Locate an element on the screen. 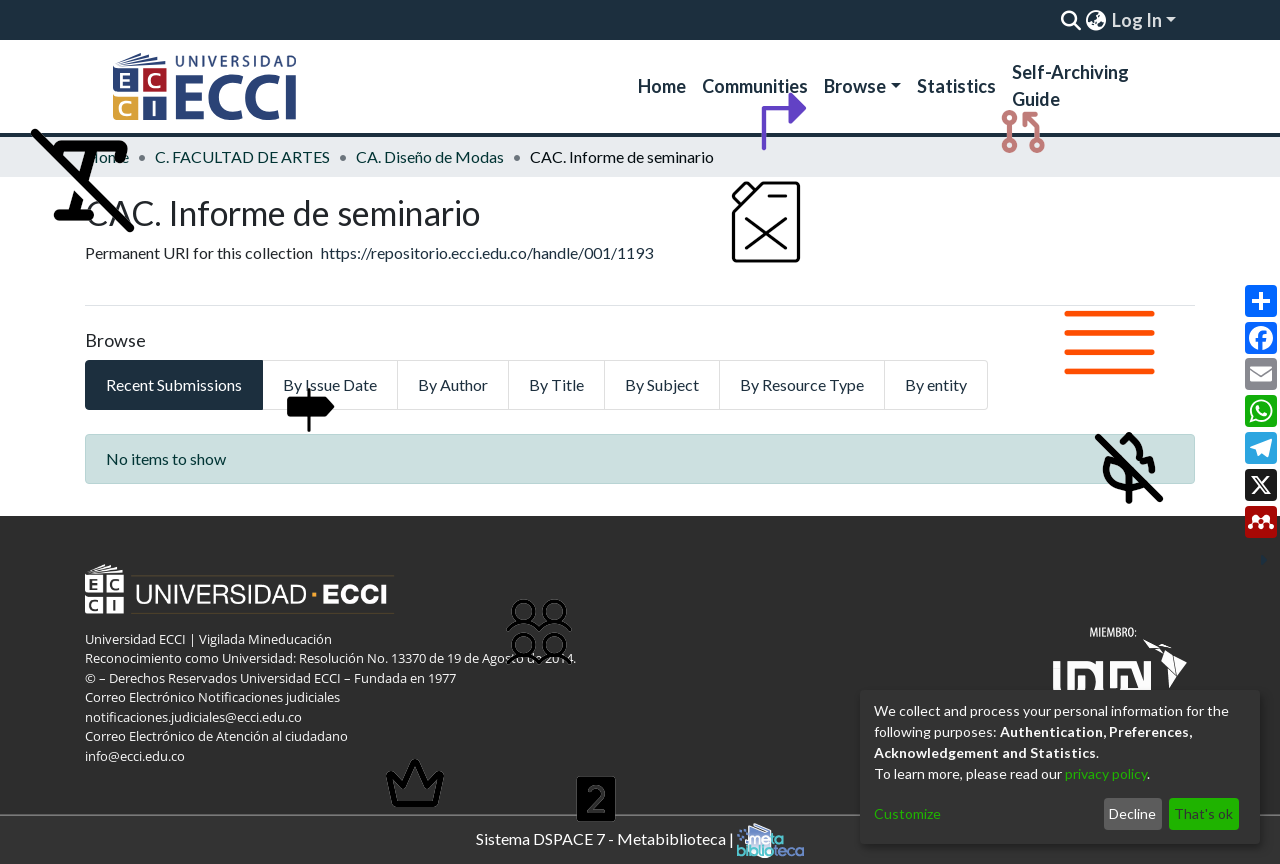  indicates gluten-free option or product is located at coordinates (1129, 468).